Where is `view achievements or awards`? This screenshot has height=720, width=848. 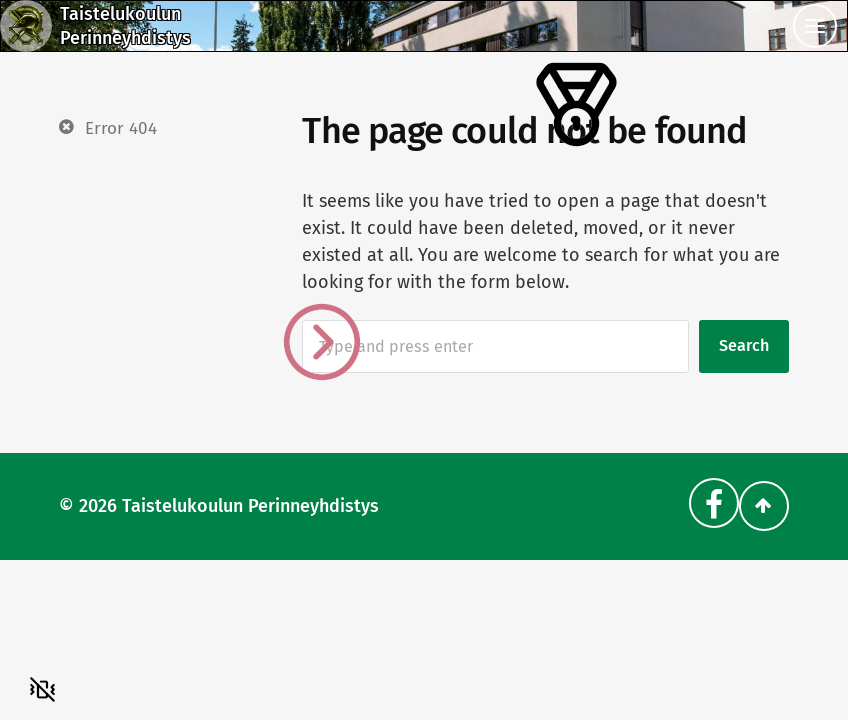 view achievements or awards is located at coordinates (576, 104).